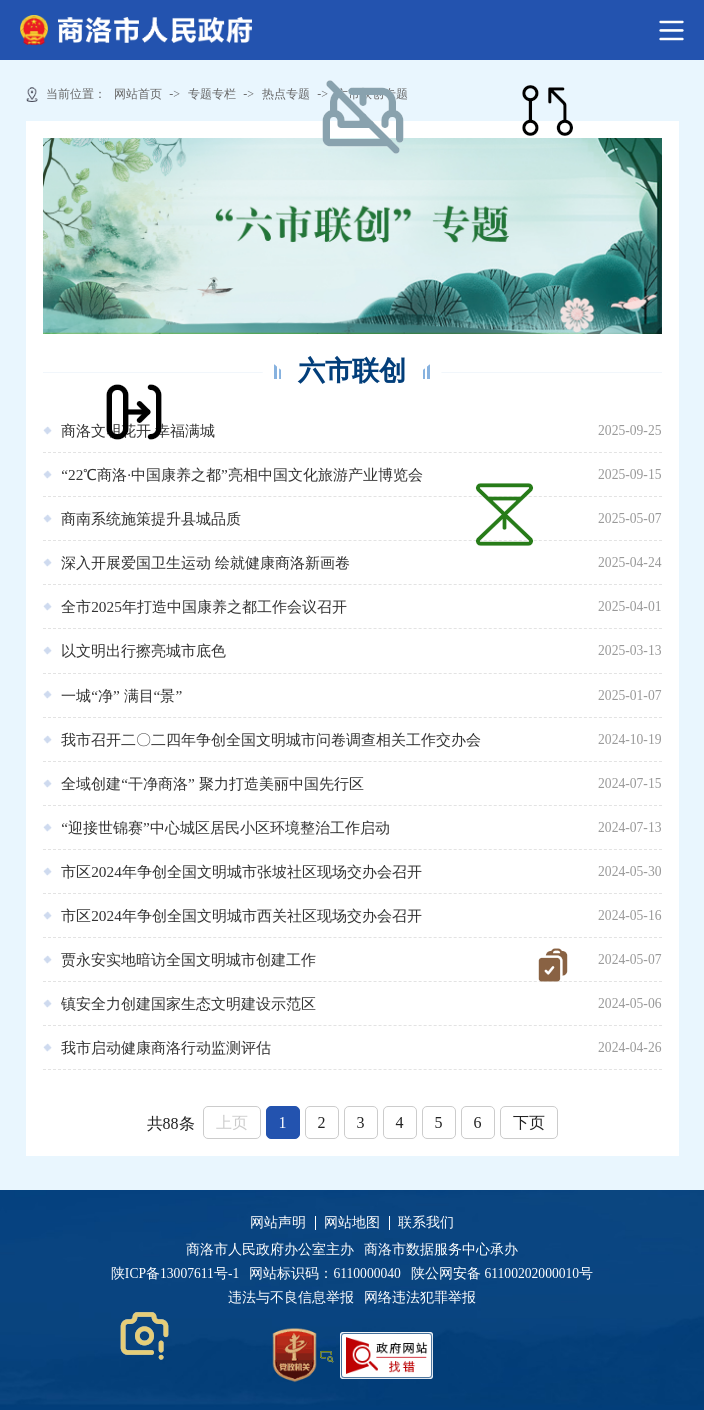 Image resolution: width=704 pixels, height=1410 pixels. Describe the element at coordinates (545, 110) in the screenshot. I see `create a new pull request` at that location.